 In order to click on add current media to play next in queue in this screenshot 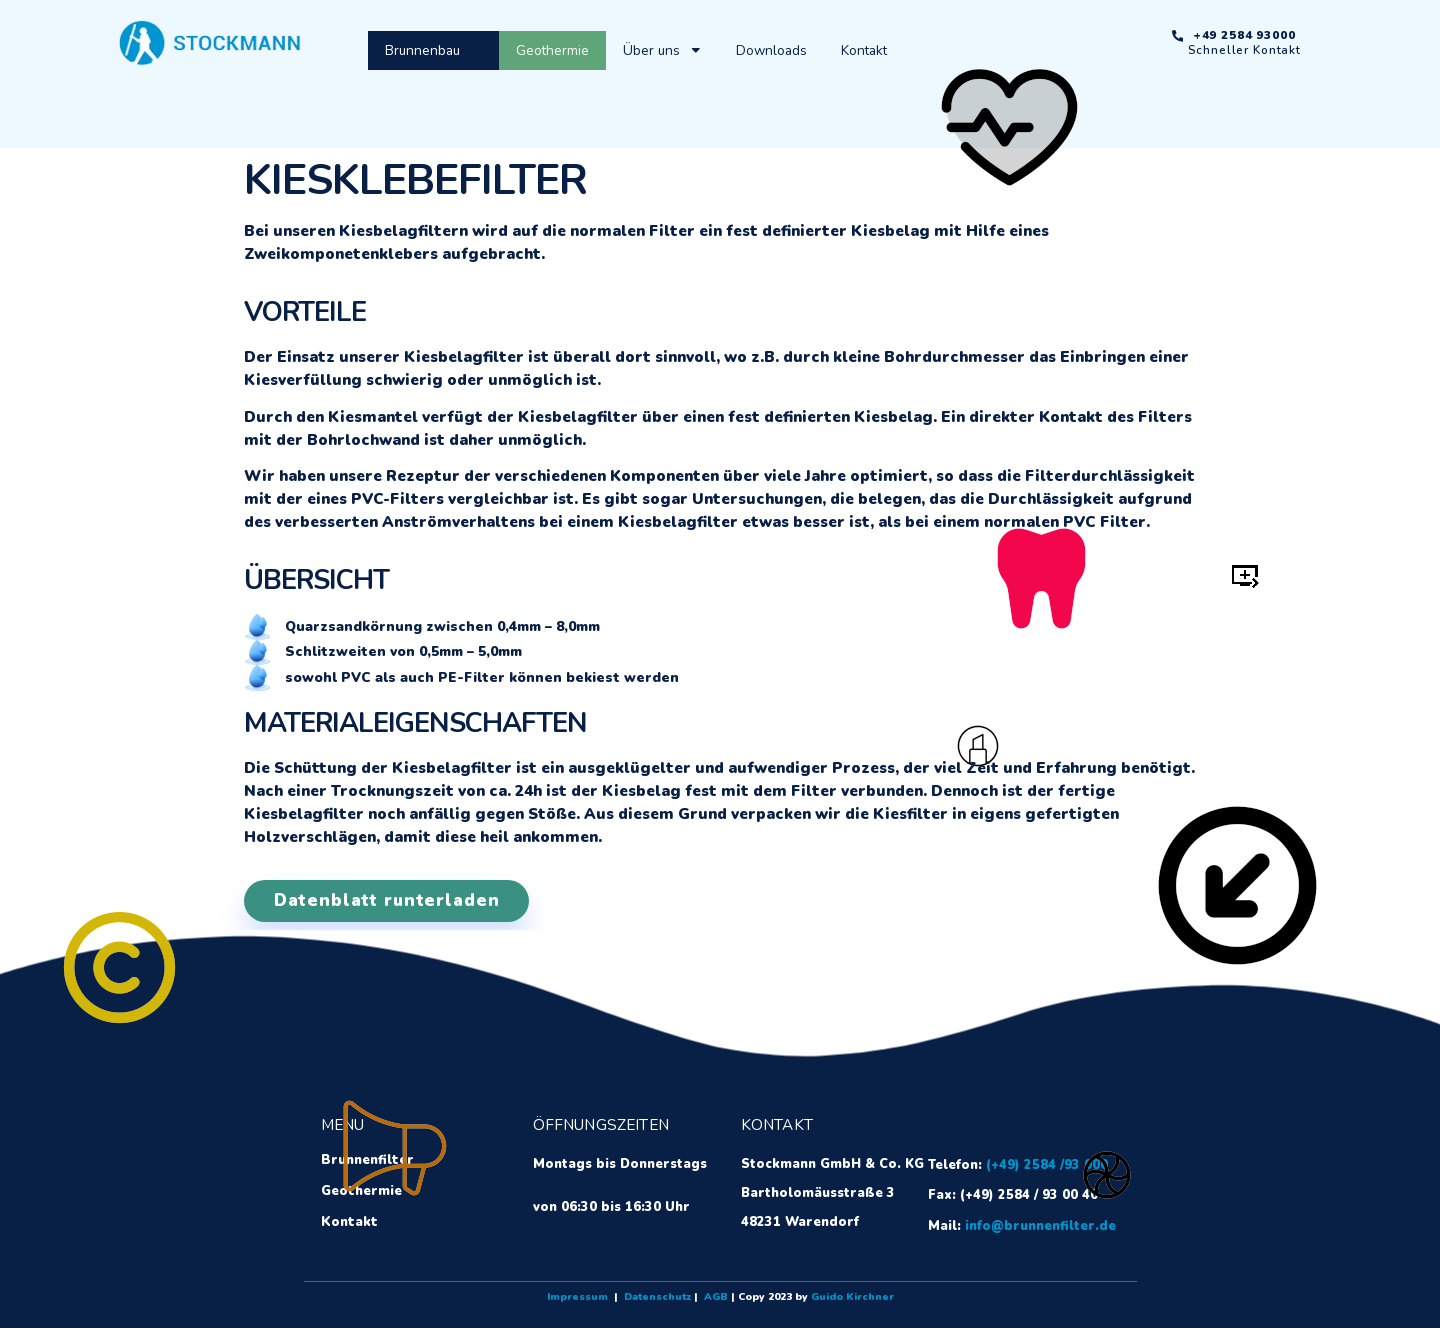, I will do `click(1245, 576)`.